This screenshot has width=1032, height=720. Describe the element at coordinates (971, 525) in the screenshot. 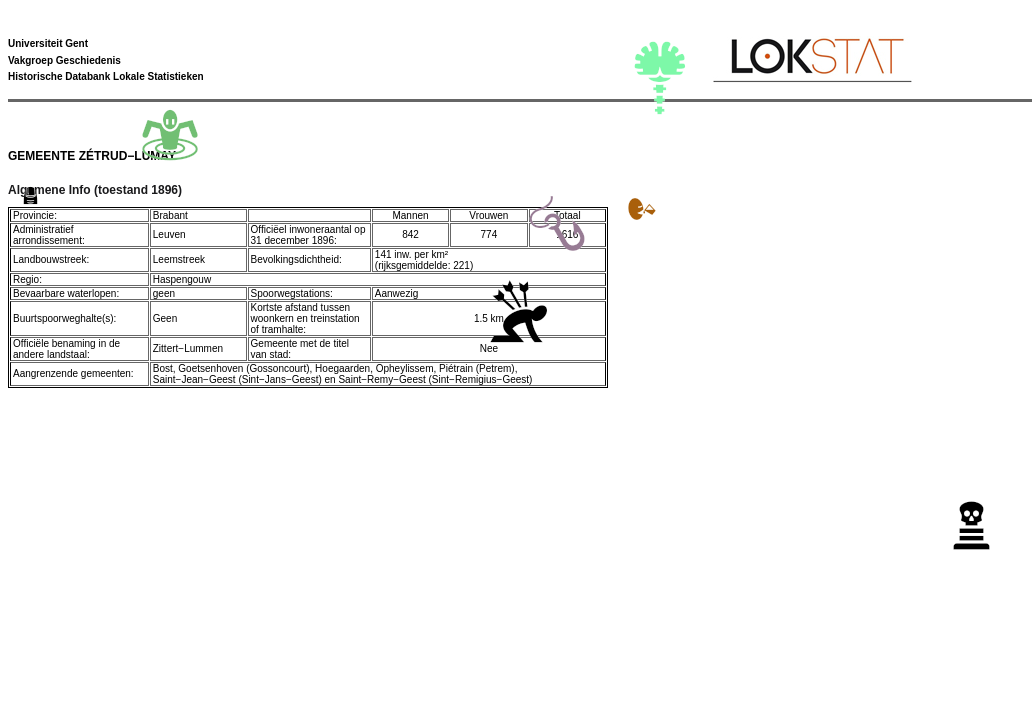

I see `indicates a telefrag kill in-game` at that location.